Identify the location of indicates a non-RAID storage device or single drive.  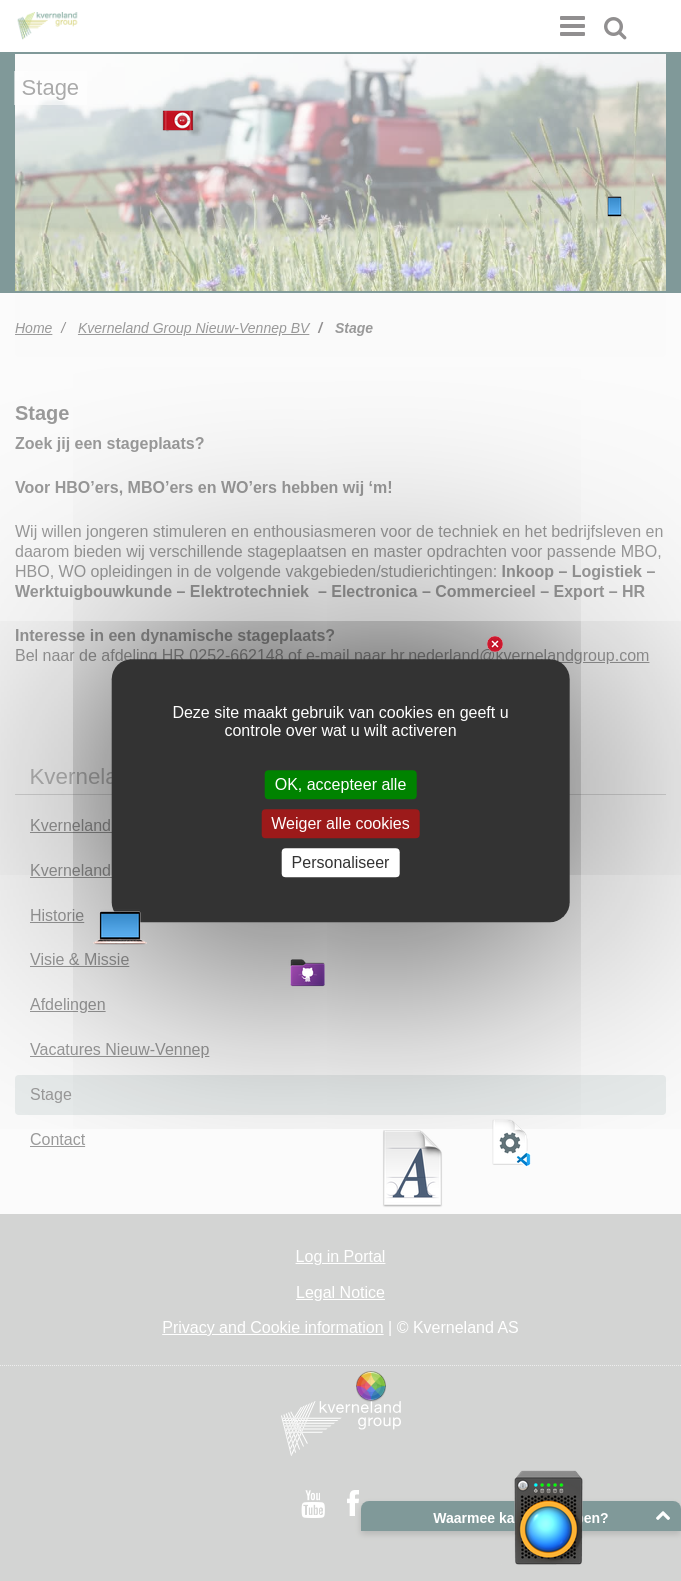
(548, 1517).